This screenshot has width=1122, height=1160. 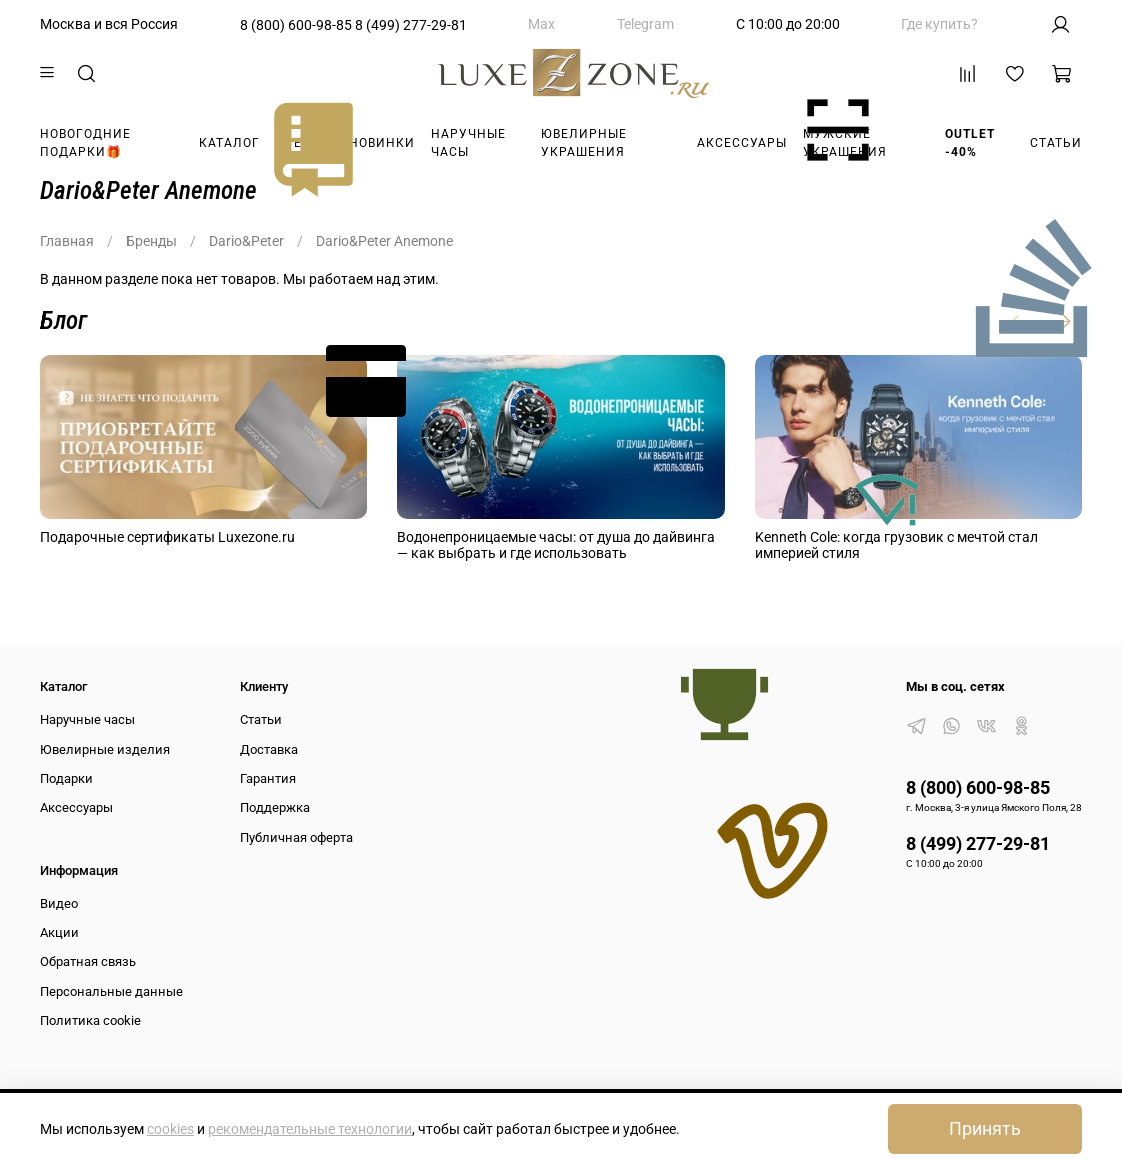 What do you see at coordinates (366, 381) in the screenshot?
I see `access payment methods` at bounding box center [366, 381].